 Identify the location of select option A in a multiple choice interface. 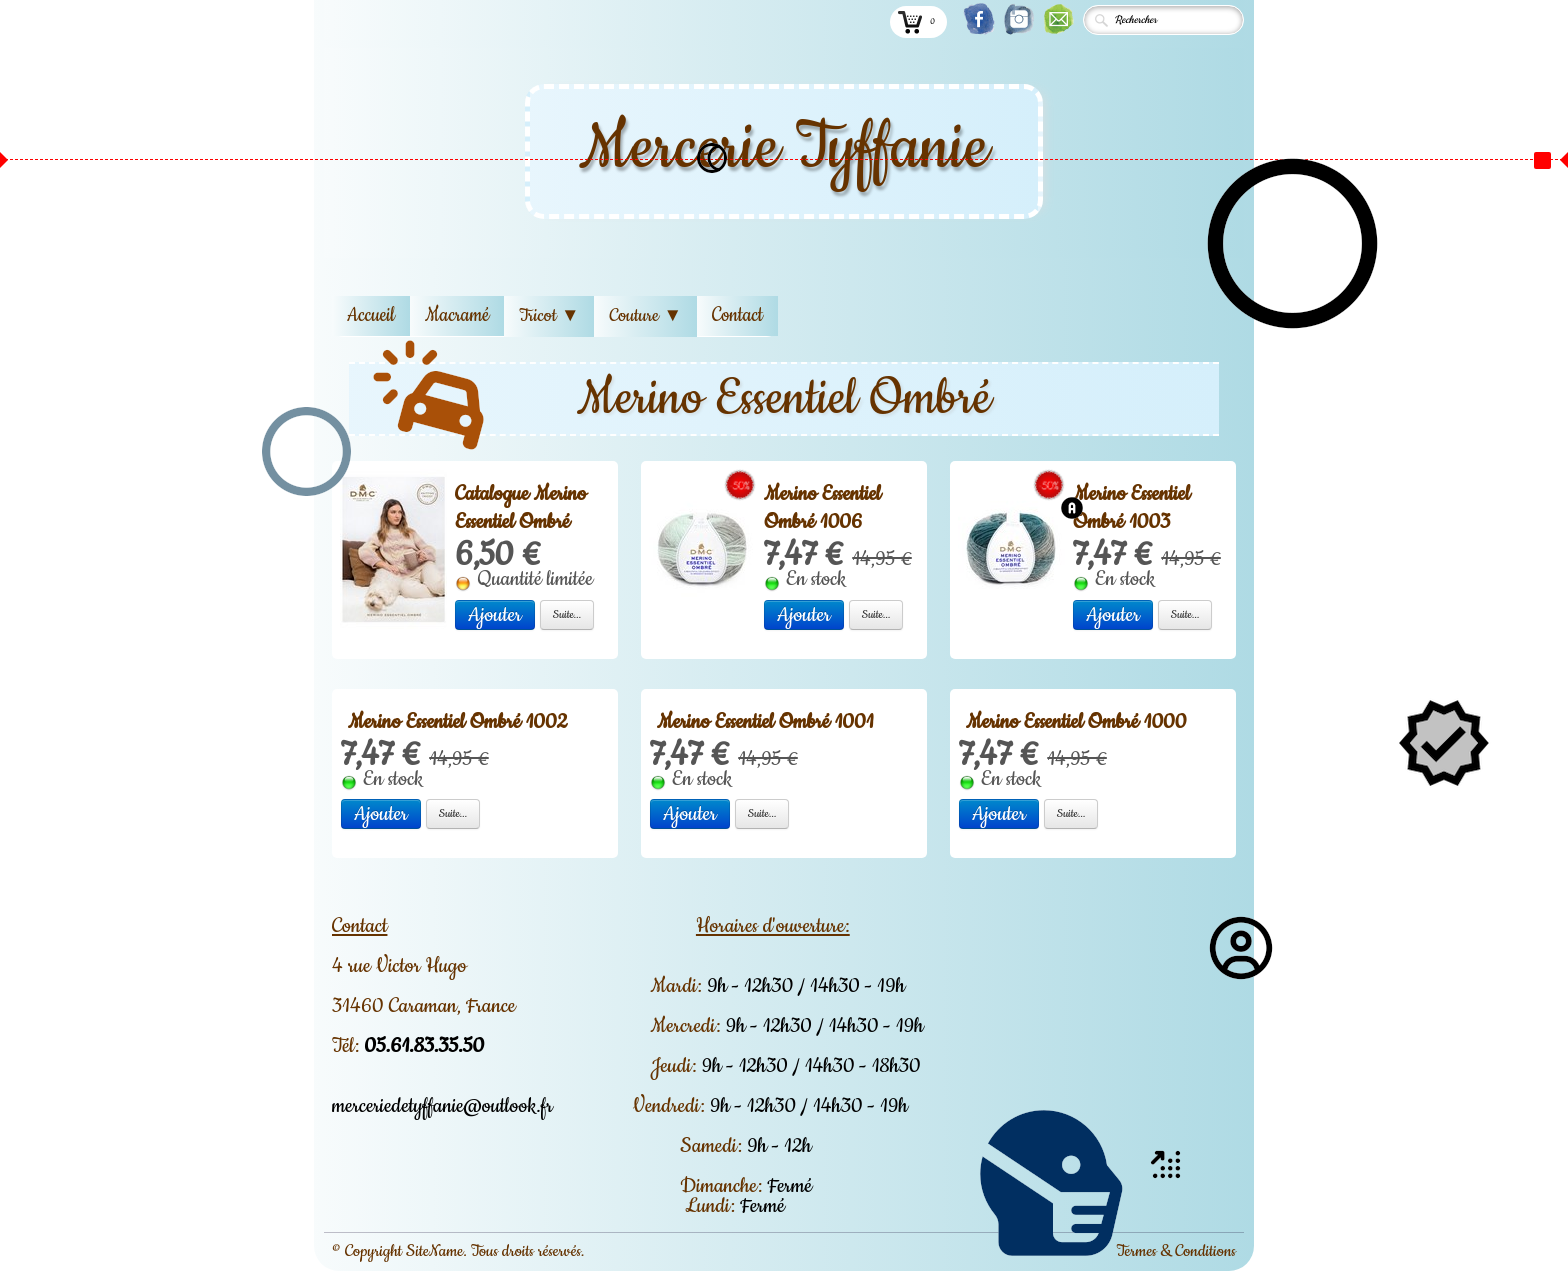
(1072, 508).